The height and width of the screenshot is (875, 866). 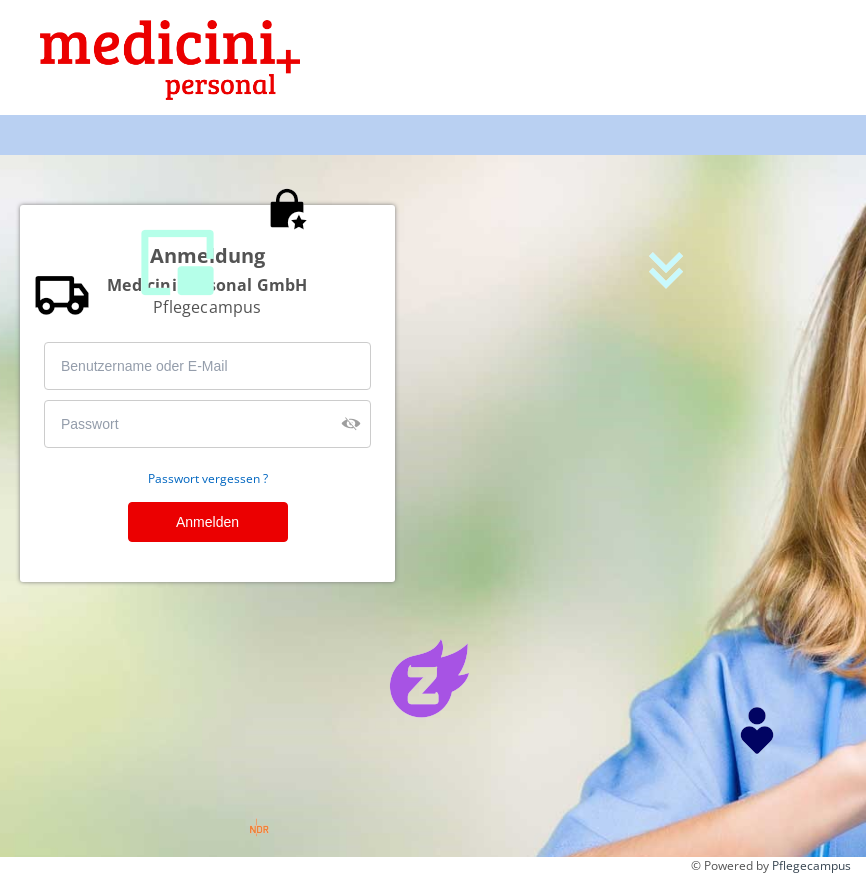 I want to click on enable picture-in-picture mode, so click(x=177, y=262).